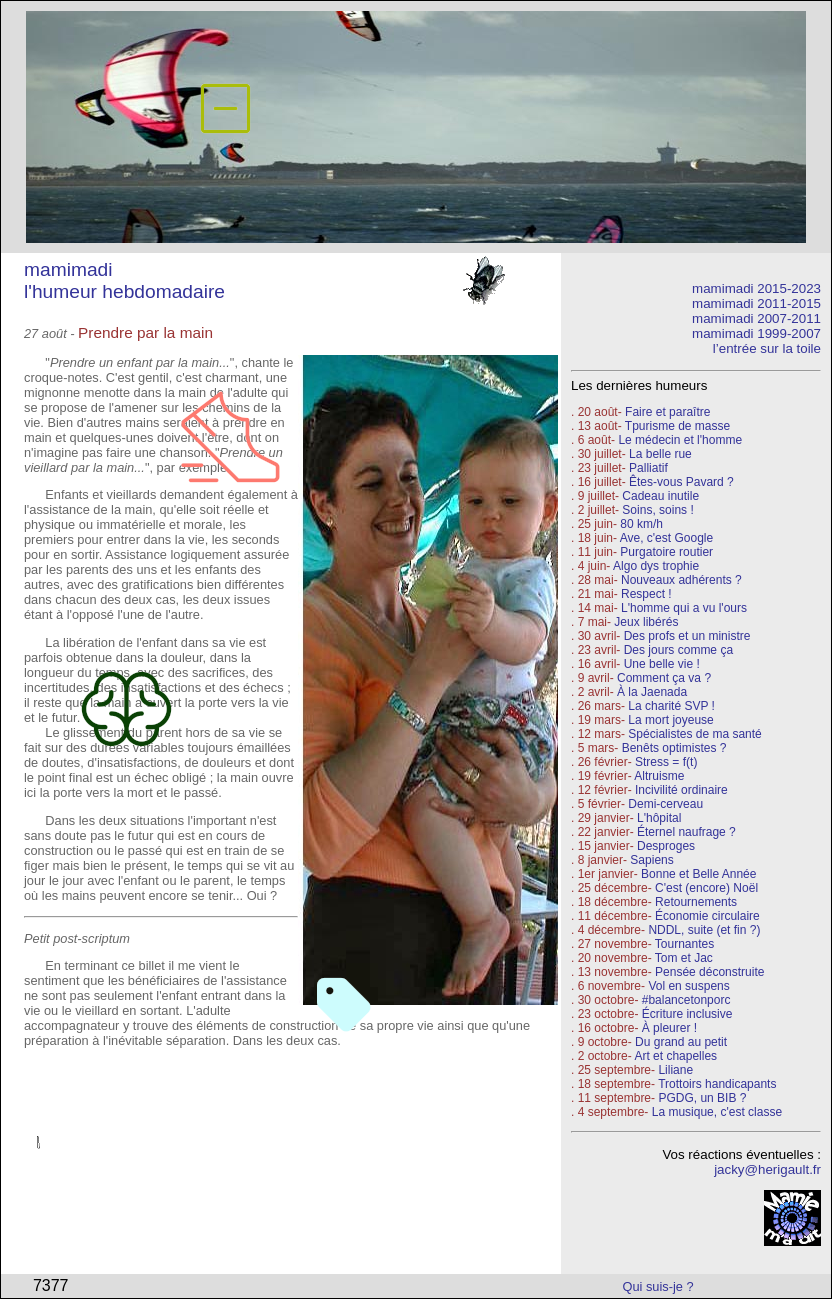 The image size is (832, 1299). I want to click on track your running or walking activity, so click(228, 442).